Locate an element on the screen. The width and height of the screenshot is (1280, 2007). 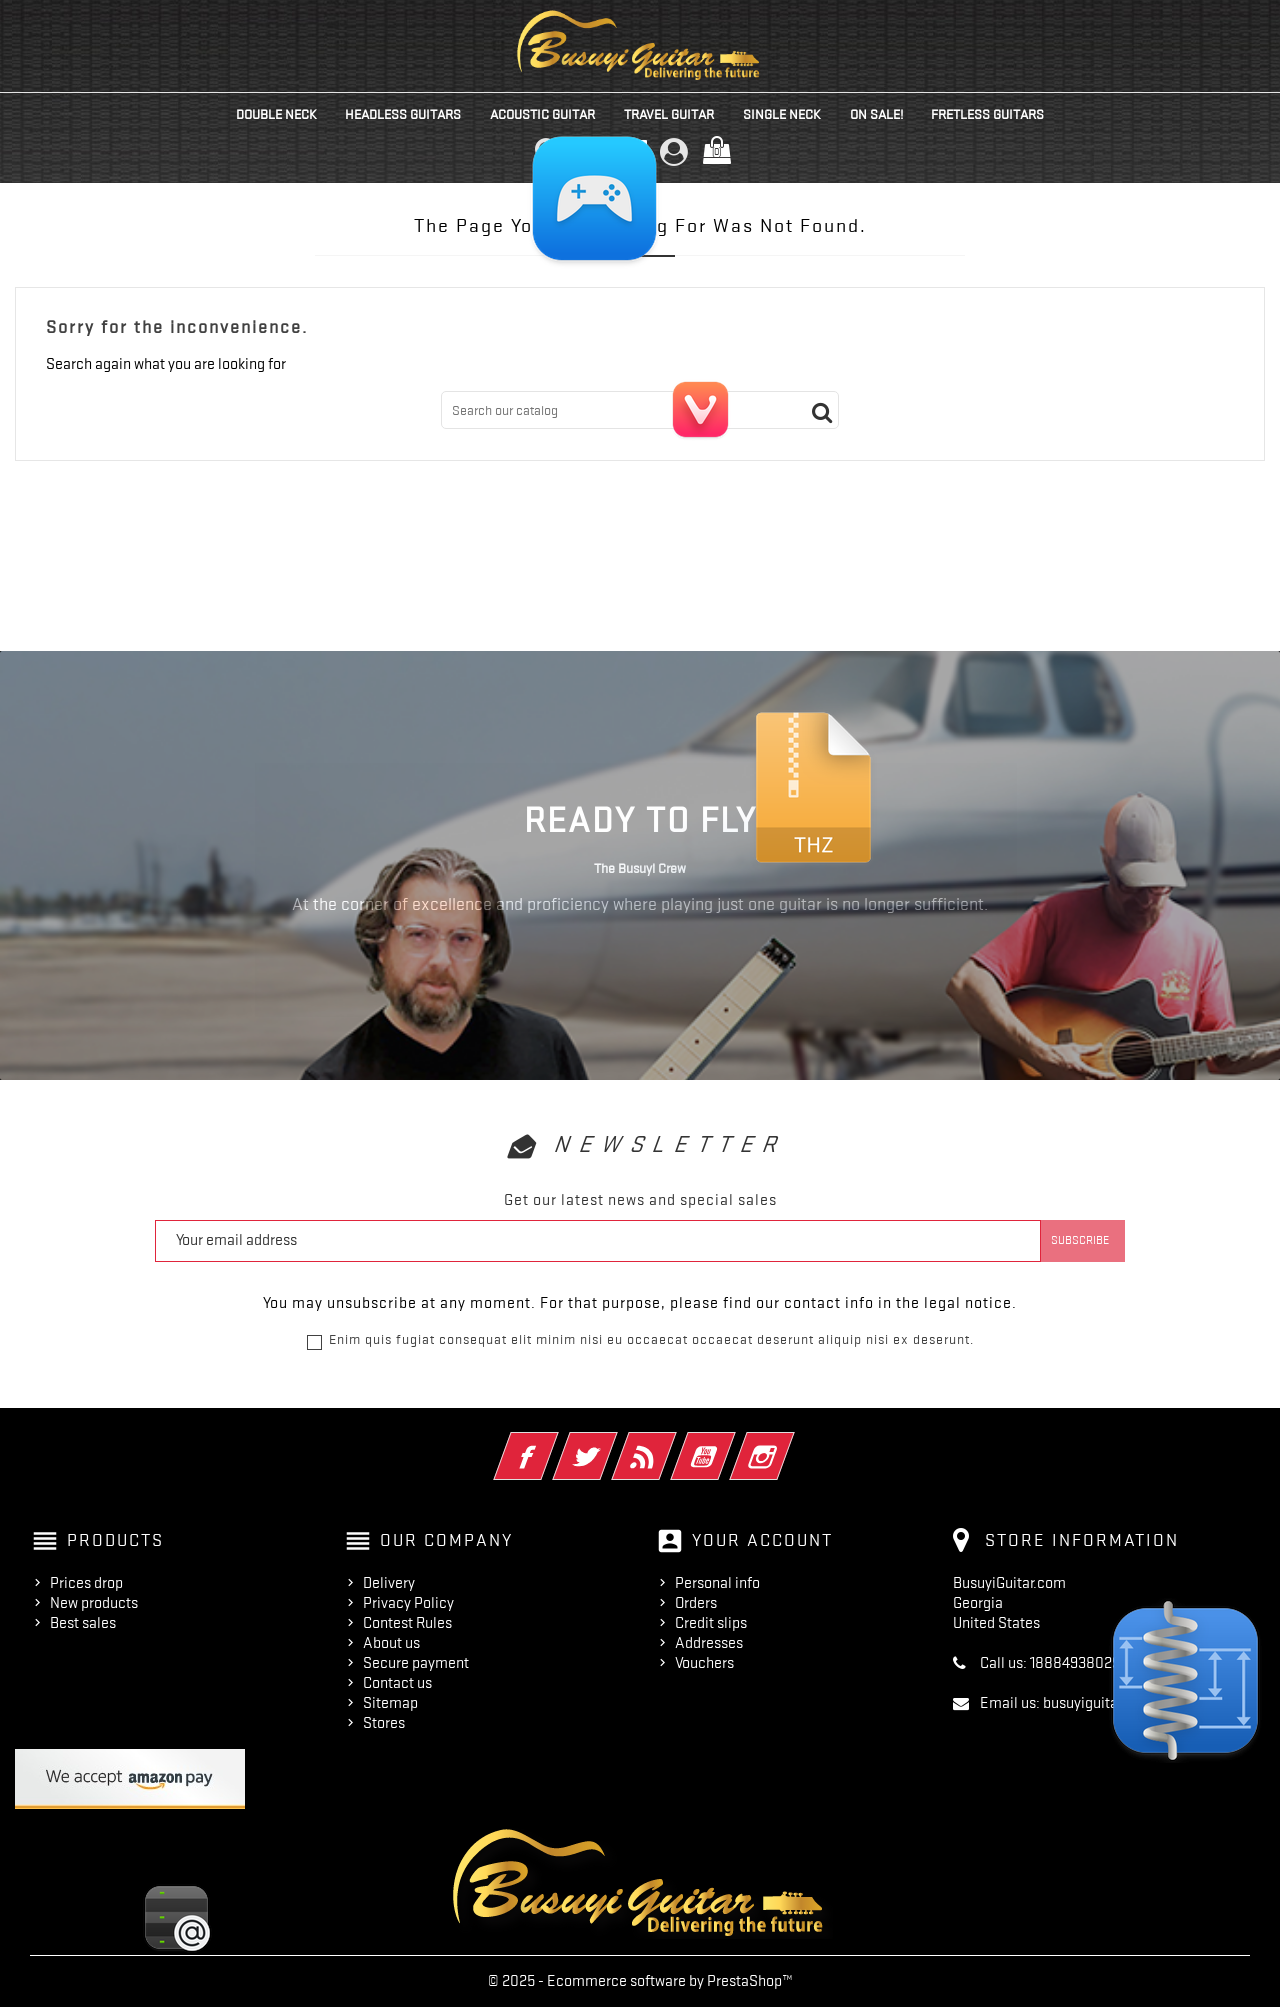
open the Elastic app is located at coordinates (1185, 1680).